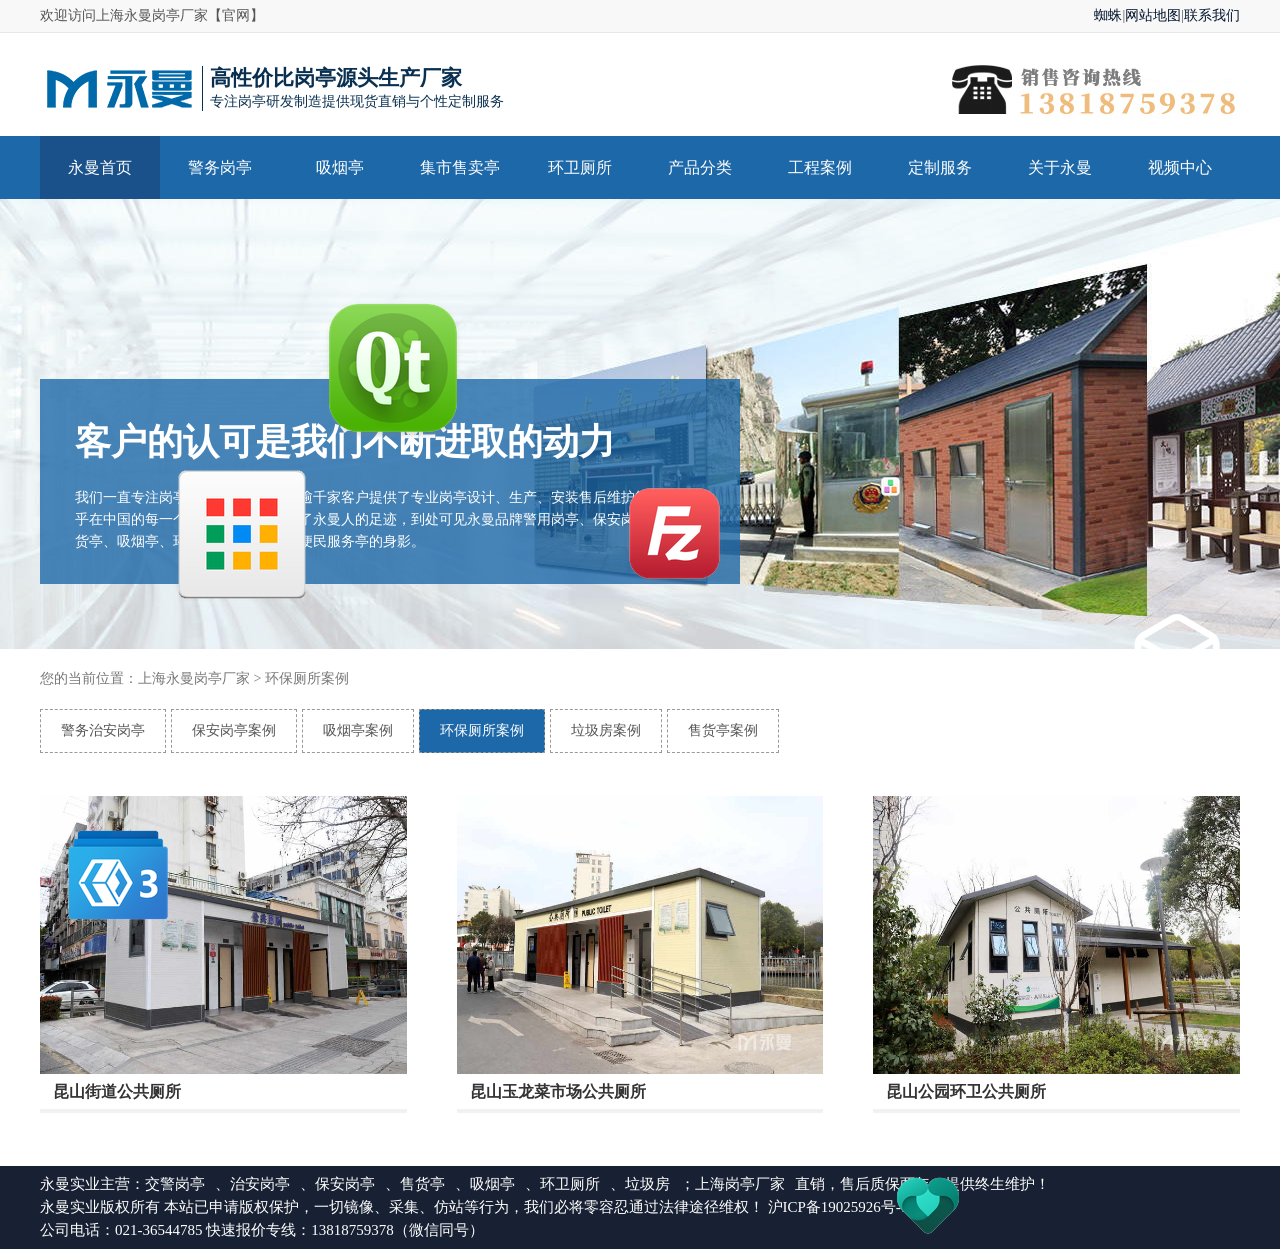 The image size is (1280, 1249). What do you see at coordinates (928, 1205) in the screenshot?
I see `open the microsoft family safety app` at bounding box center [928, 1205].